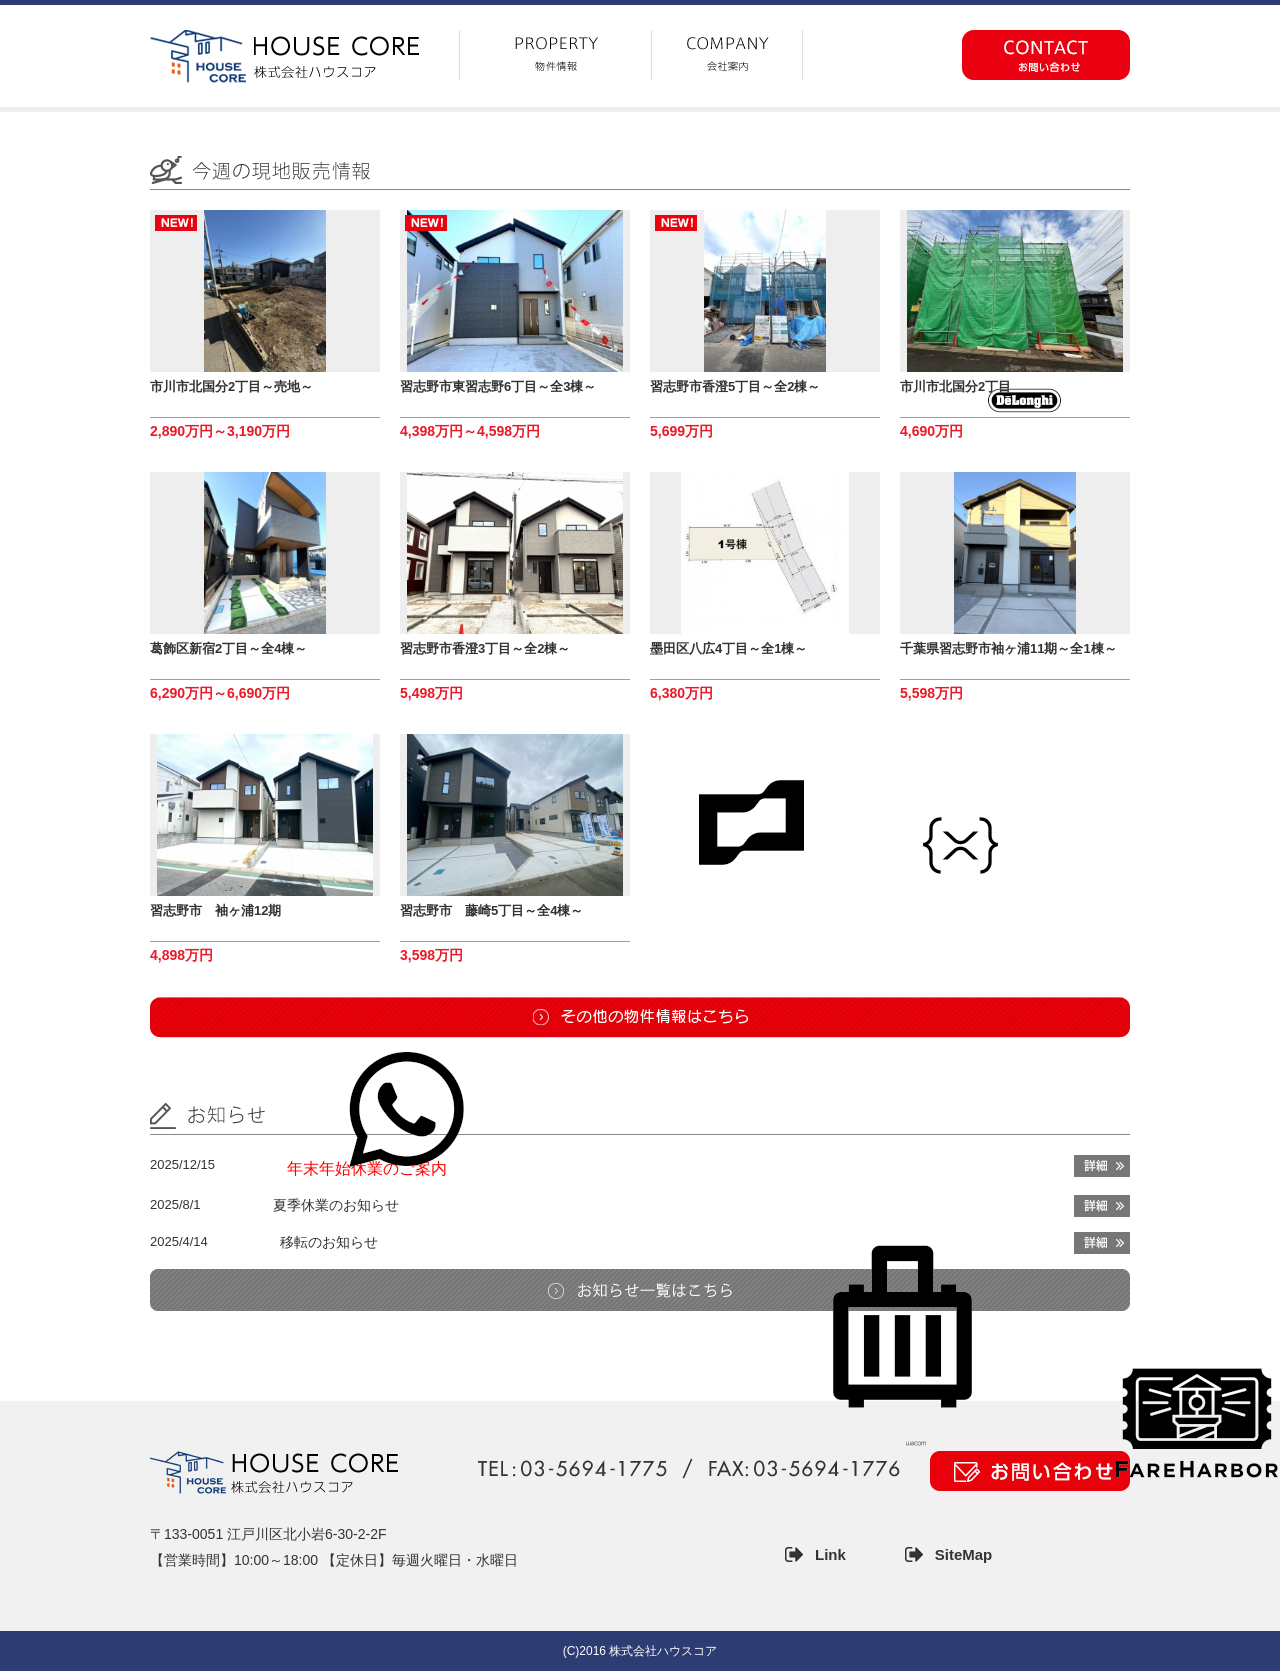 The width and height of the screenshot is (1280, 1671). Describe the element at coordinates (916, 1443) in the screenshot. I see `wacom brand logo` at that location.